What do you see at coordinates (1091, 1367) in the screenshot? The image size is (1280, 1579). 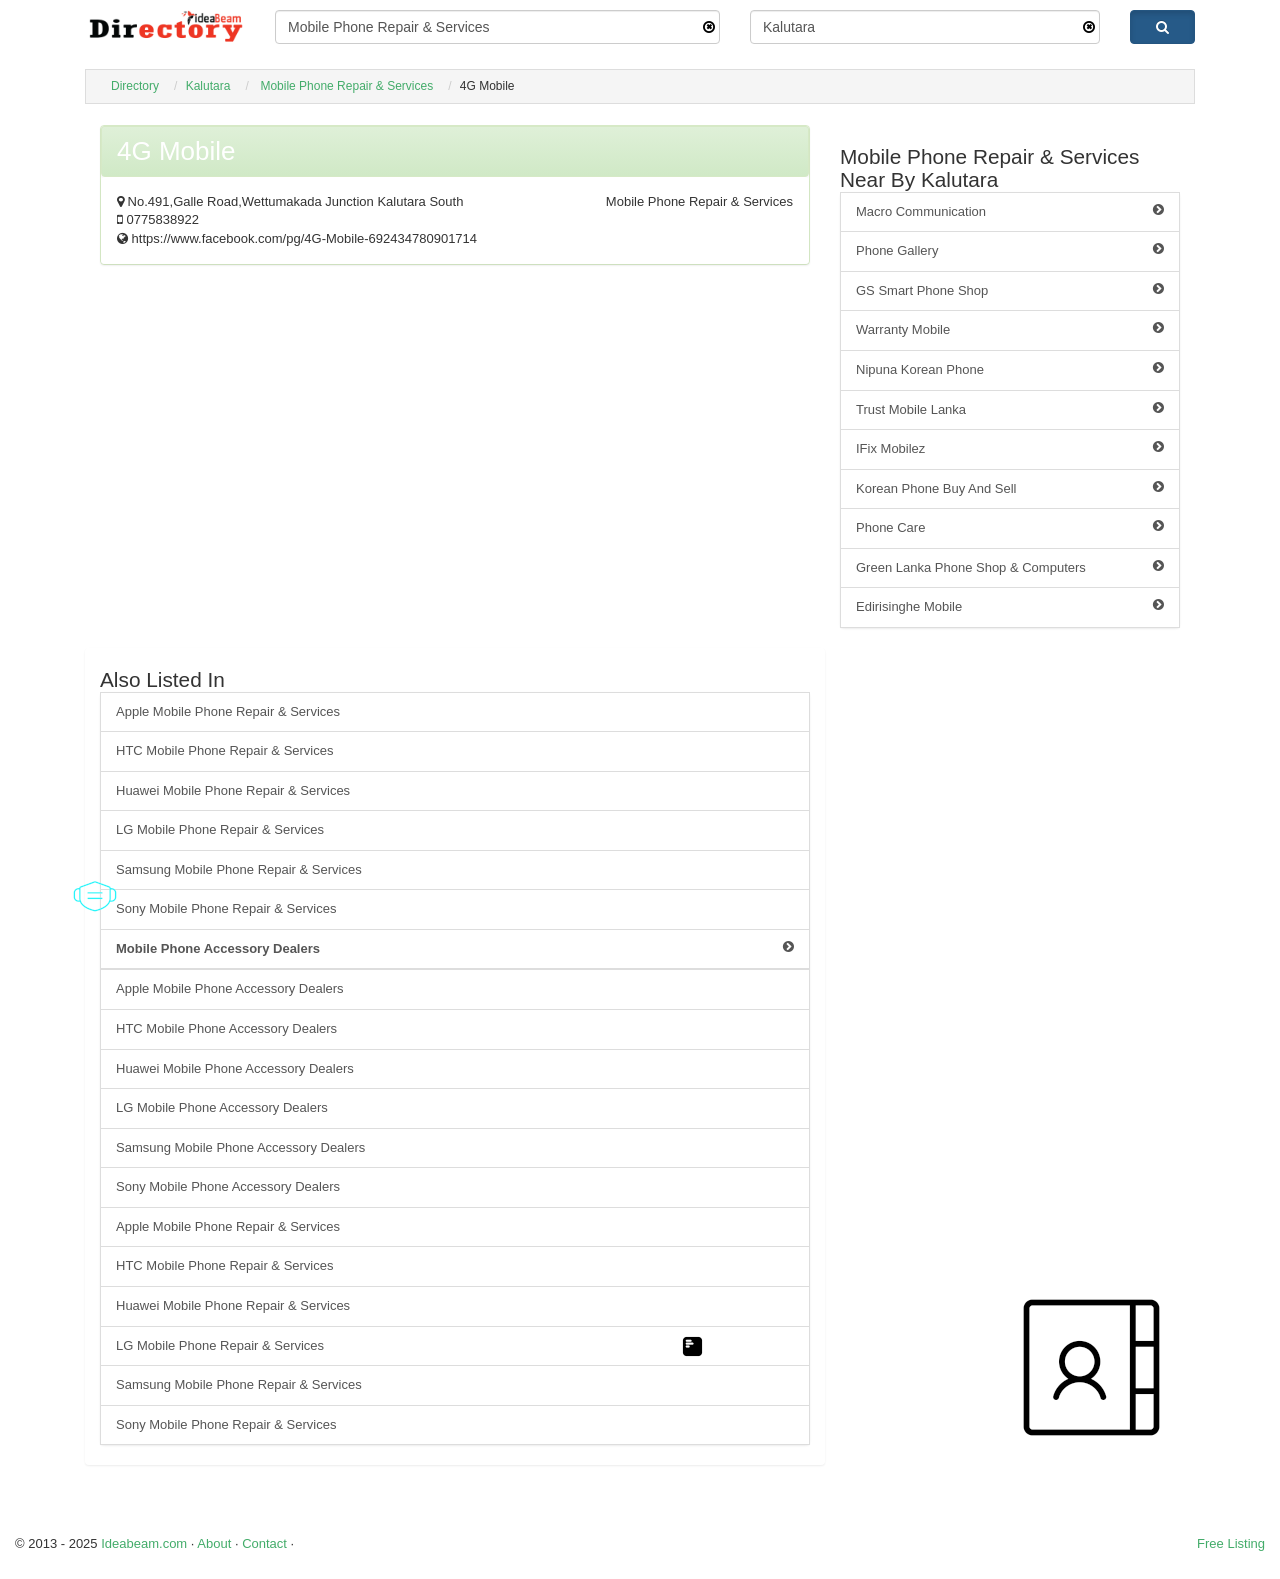 I see `access your contacts or address book` at bounding box center [1091, 1367].